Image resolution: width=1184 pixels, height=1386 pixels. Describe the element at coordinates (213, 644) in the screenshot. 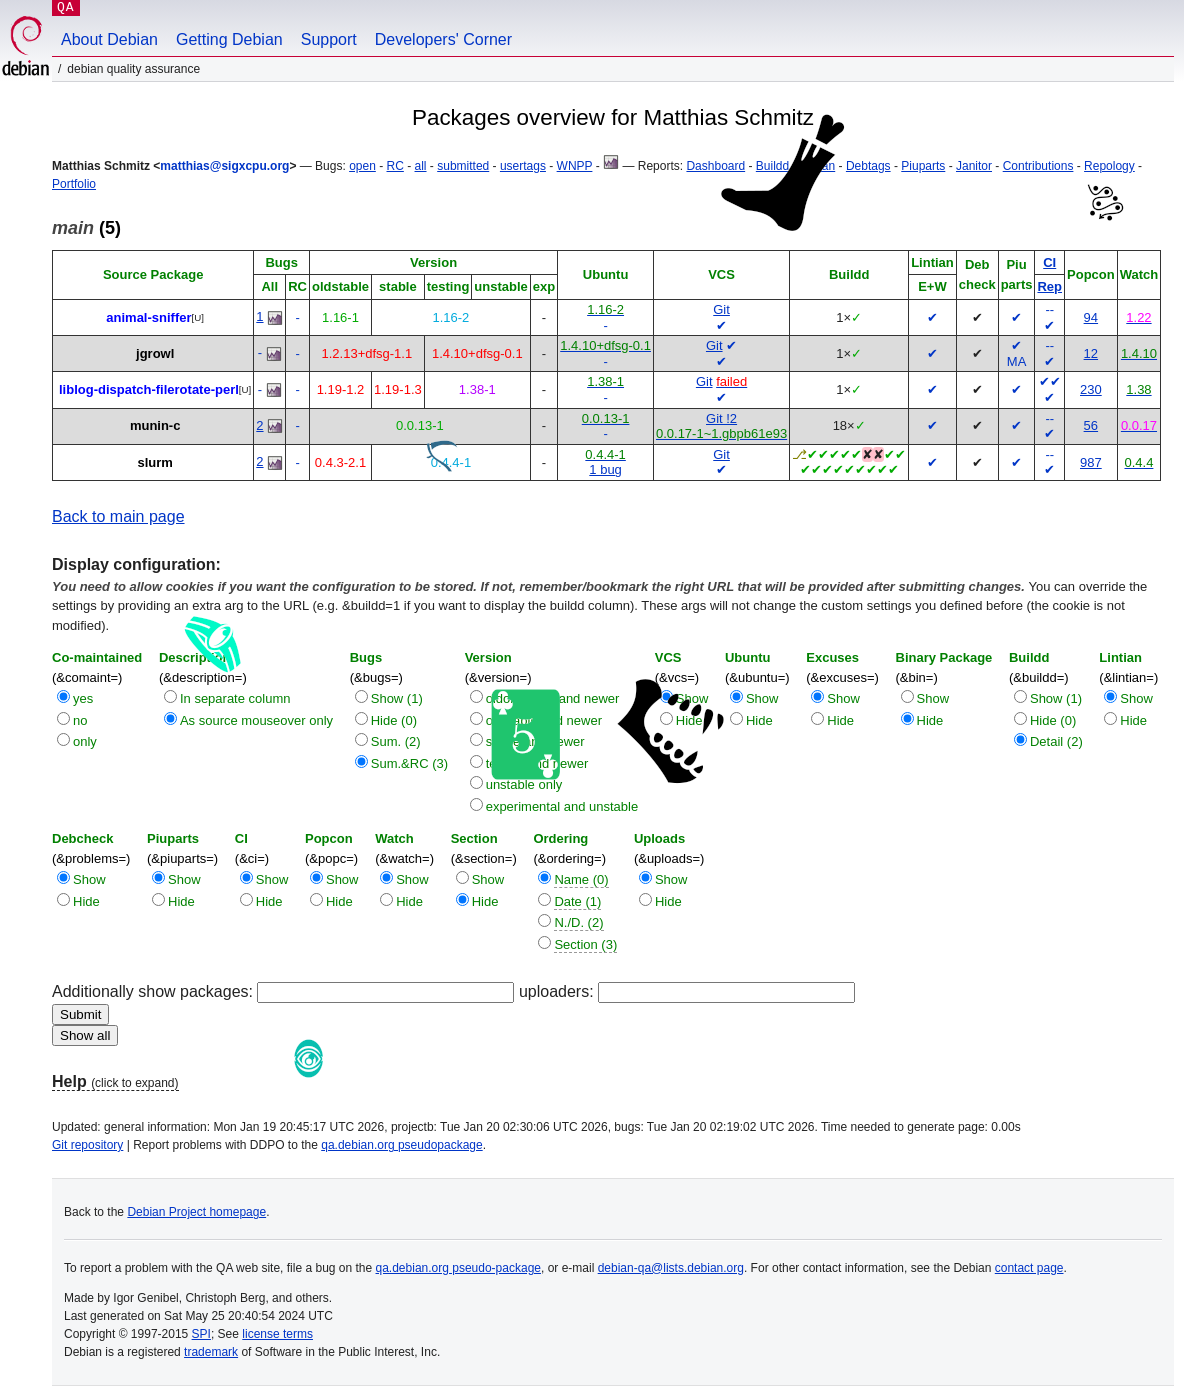

I see `equip a power ring item` at that location.